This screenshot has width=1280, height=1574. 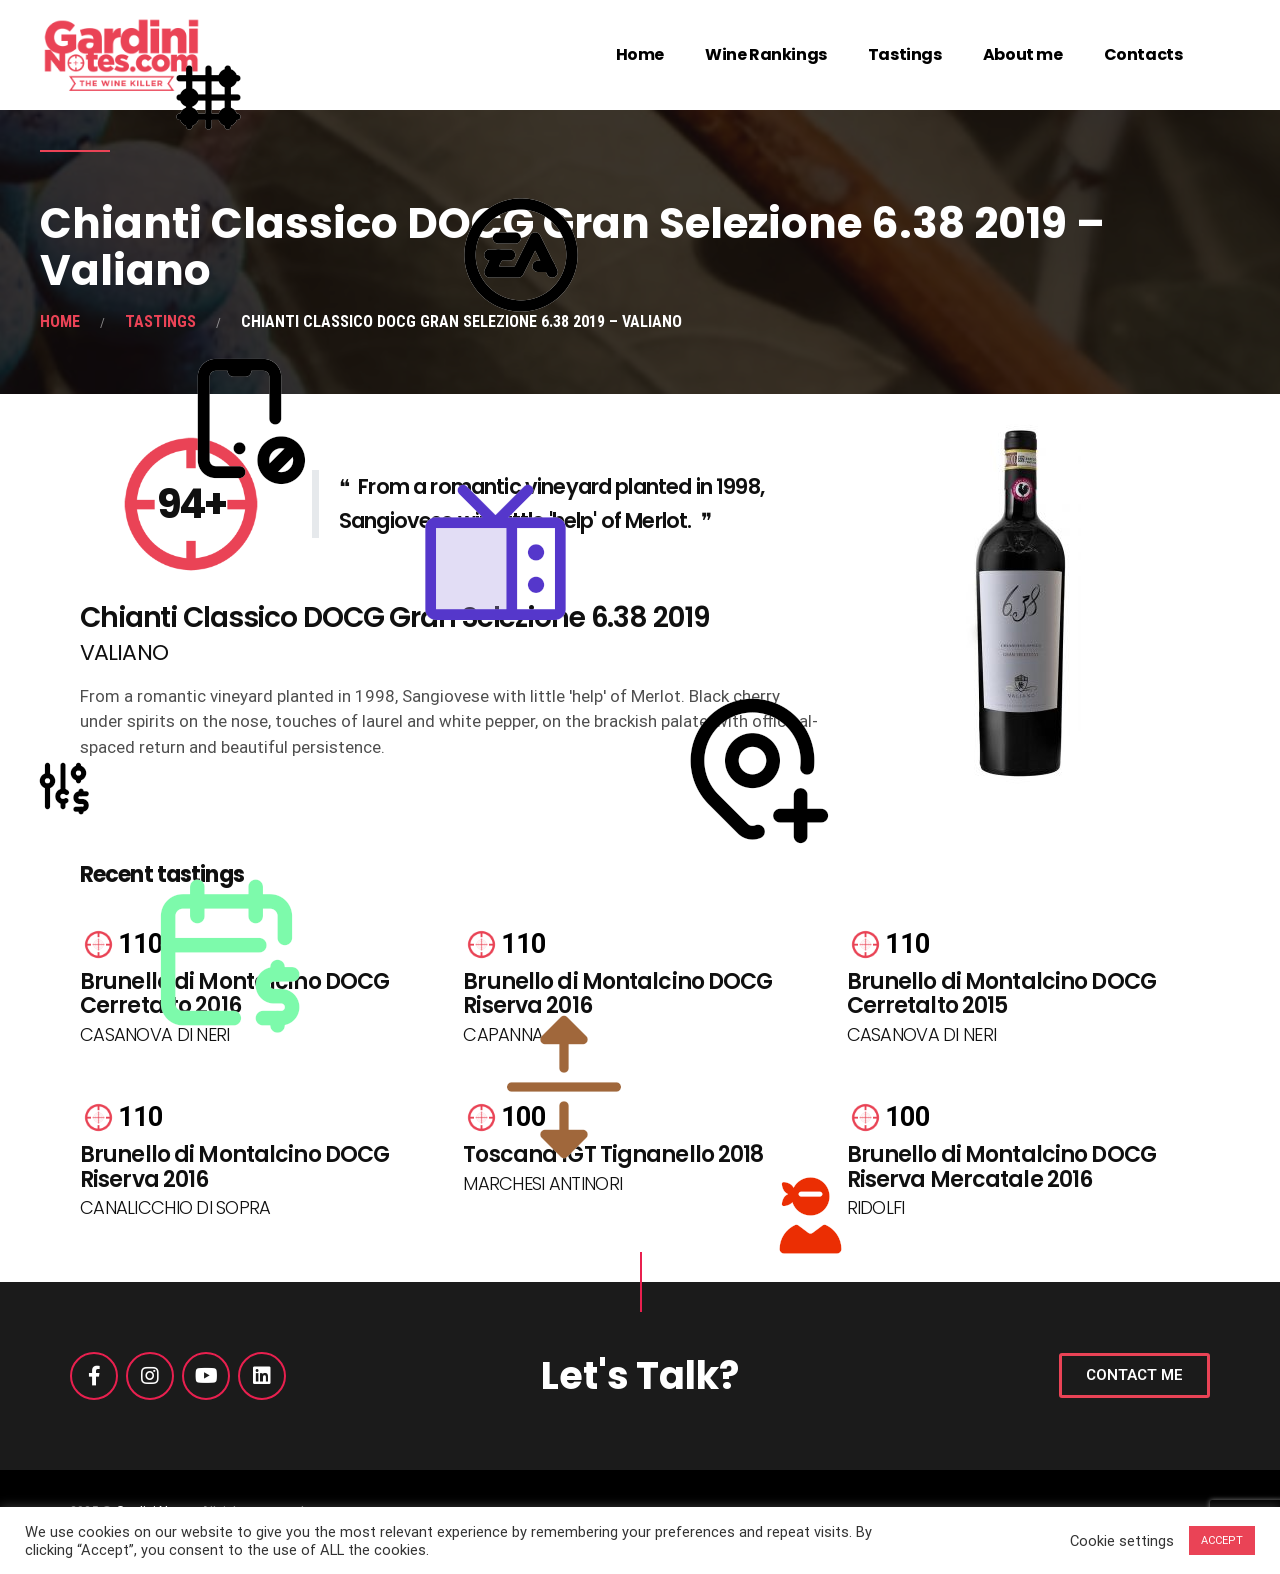 I want to click on add a new location pin, so click(x=752, y=767).